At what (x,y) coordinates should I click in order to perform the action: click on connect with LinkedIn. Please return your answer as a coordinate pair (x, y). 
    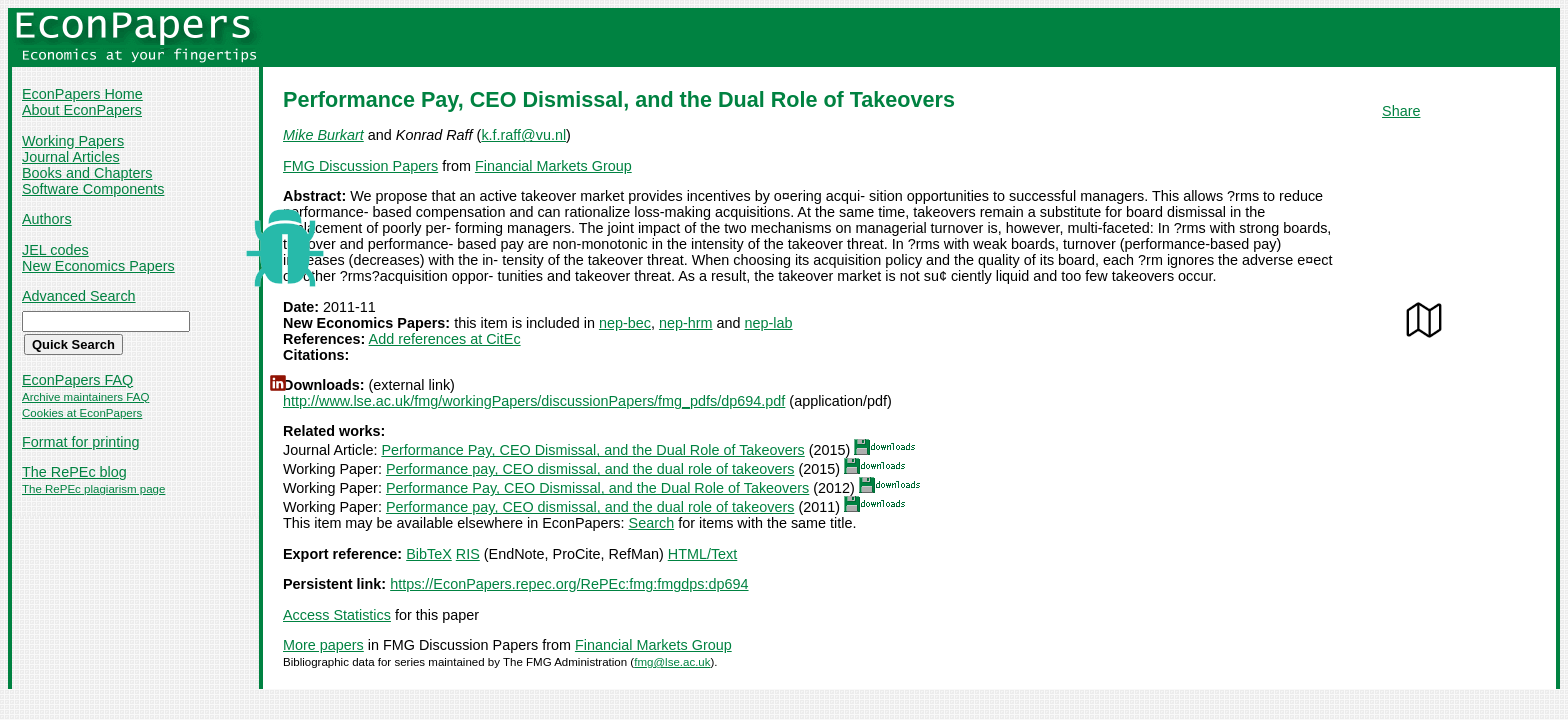
    Looking at the image, I should click on (278, 383).